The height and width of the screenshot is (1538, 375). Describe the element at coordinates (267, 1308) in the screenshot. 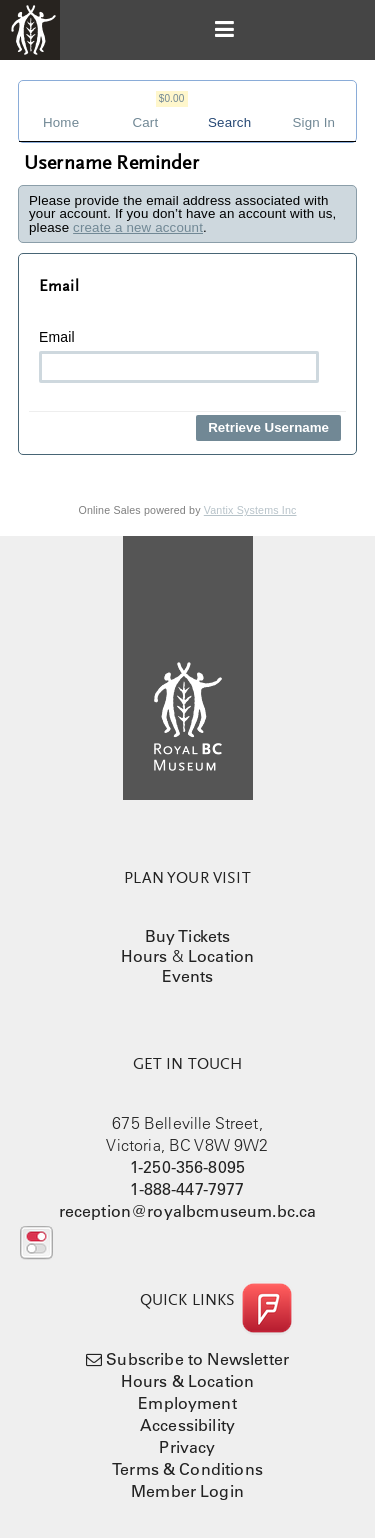

I see `open the Foursquare app` at that location.